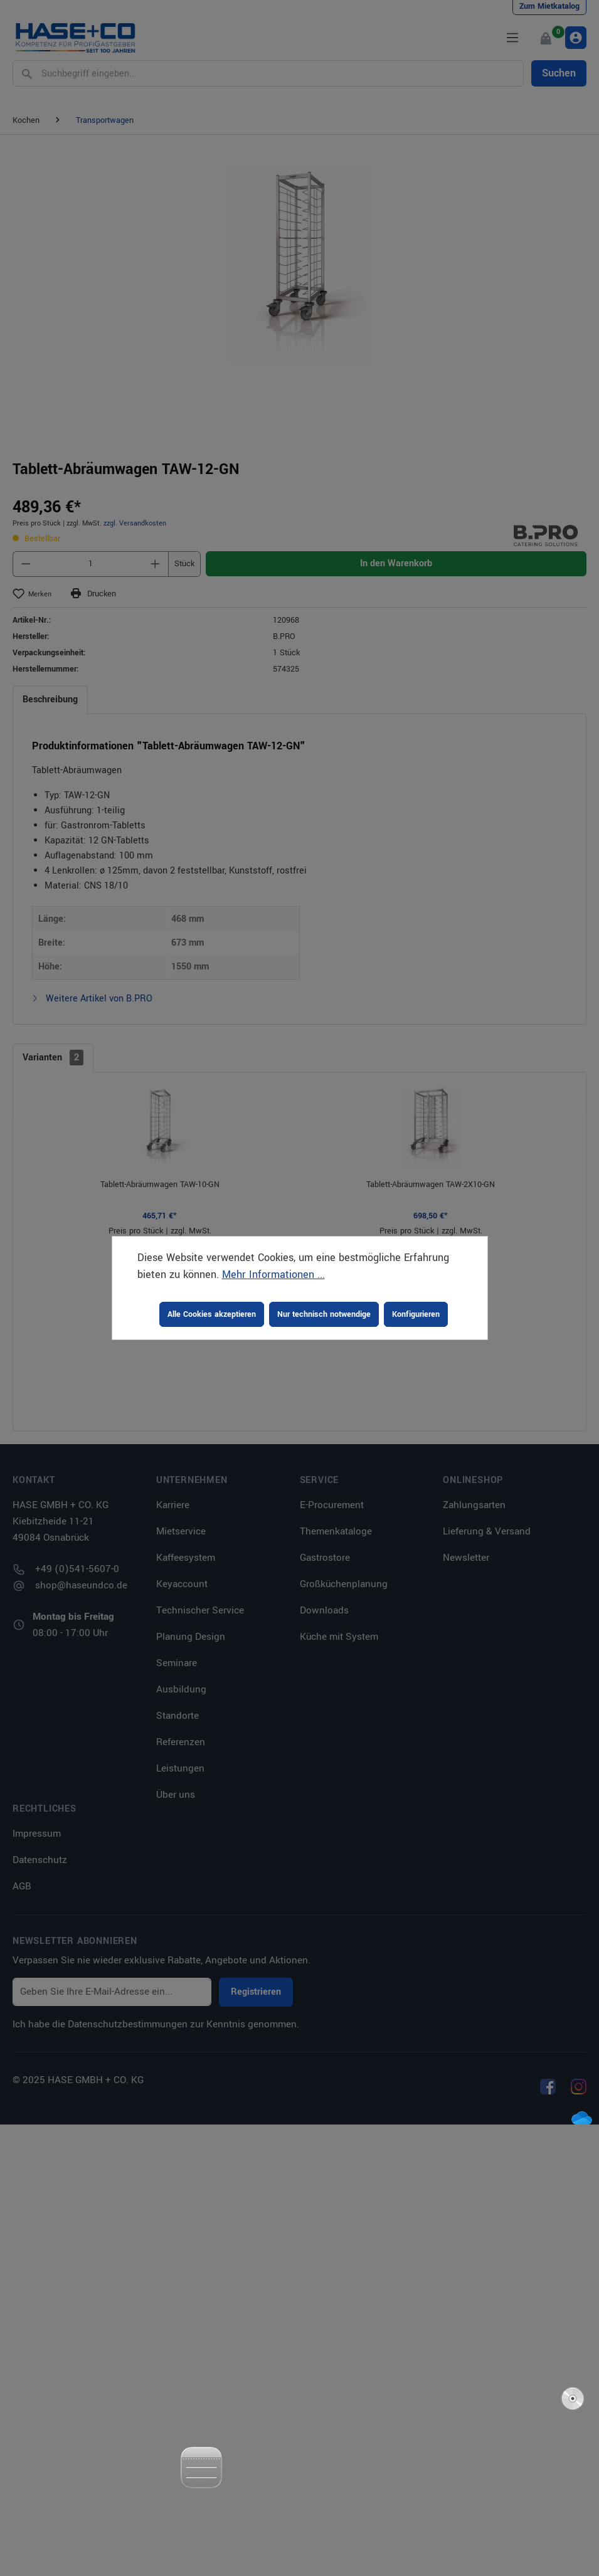 The image size is (599, 2576). Describe the element at coordinates (581, 2118) in the screenshot. I see `Microsoft OneDrive cloud storage status indicator` at that location.